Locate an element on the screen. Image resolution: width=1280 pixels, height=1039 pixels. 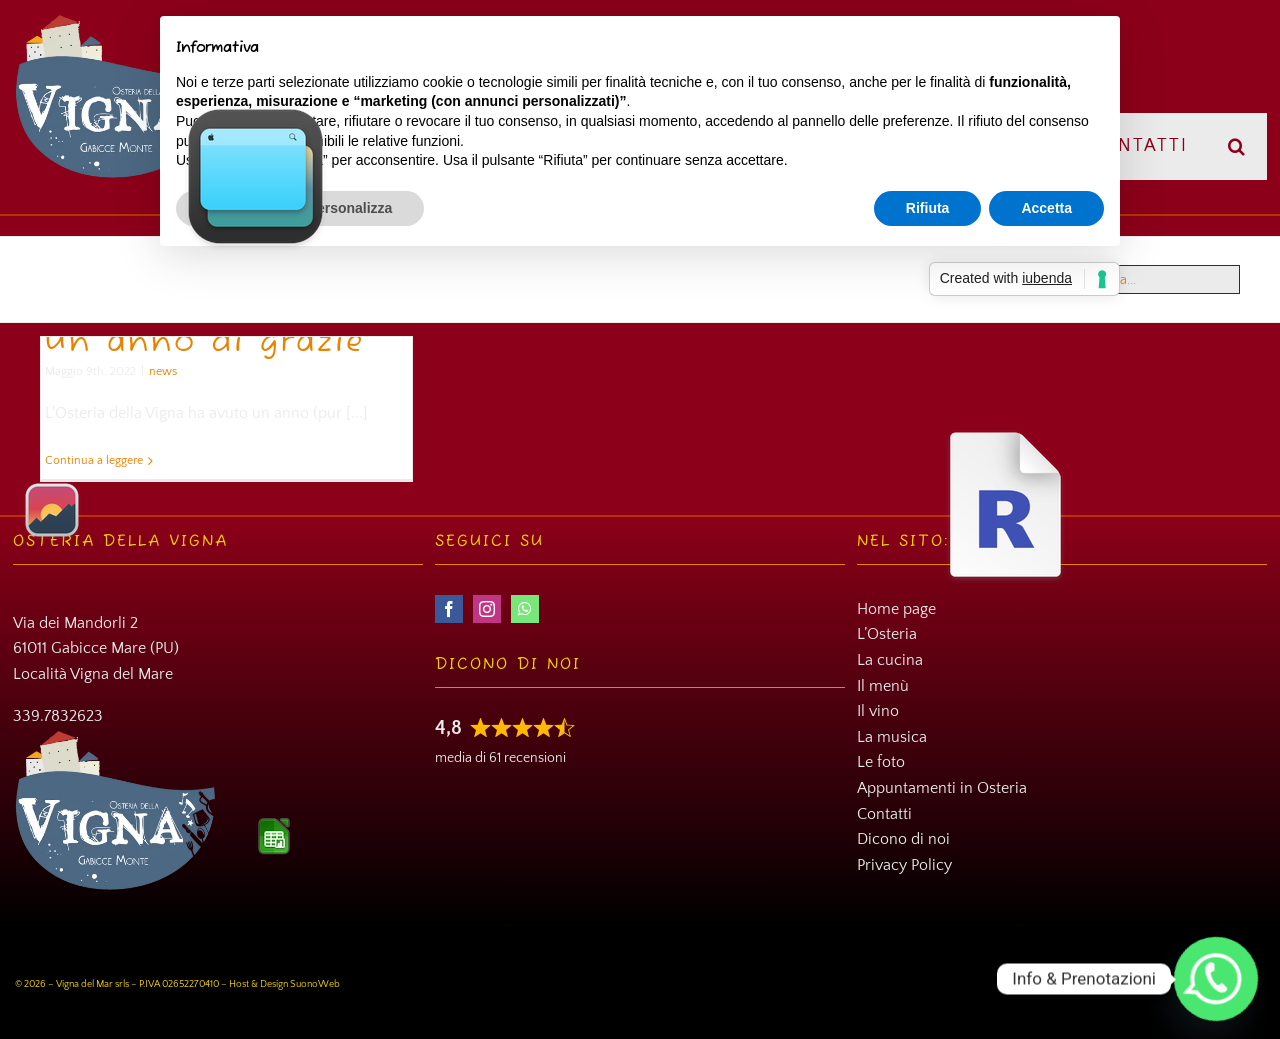
open LibreOffice Calc spreadsheet application is located at coordinates (274, 836).